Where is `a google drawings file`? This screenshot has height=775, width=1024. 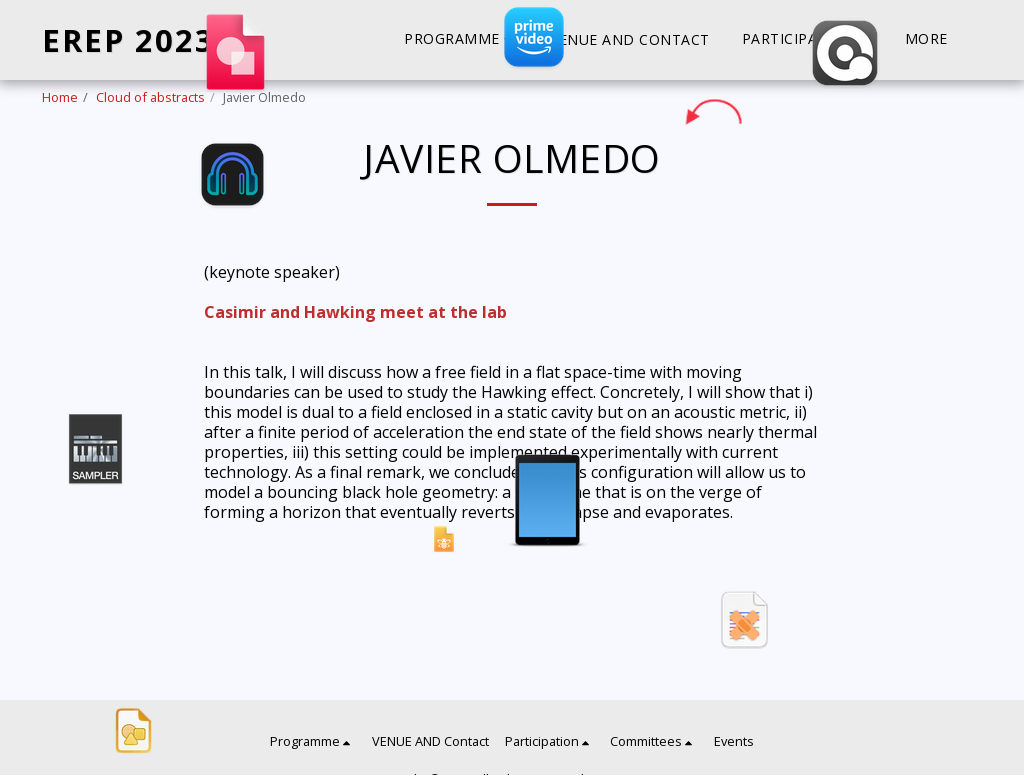
a google drawings file is located at coordinates (235, 53).